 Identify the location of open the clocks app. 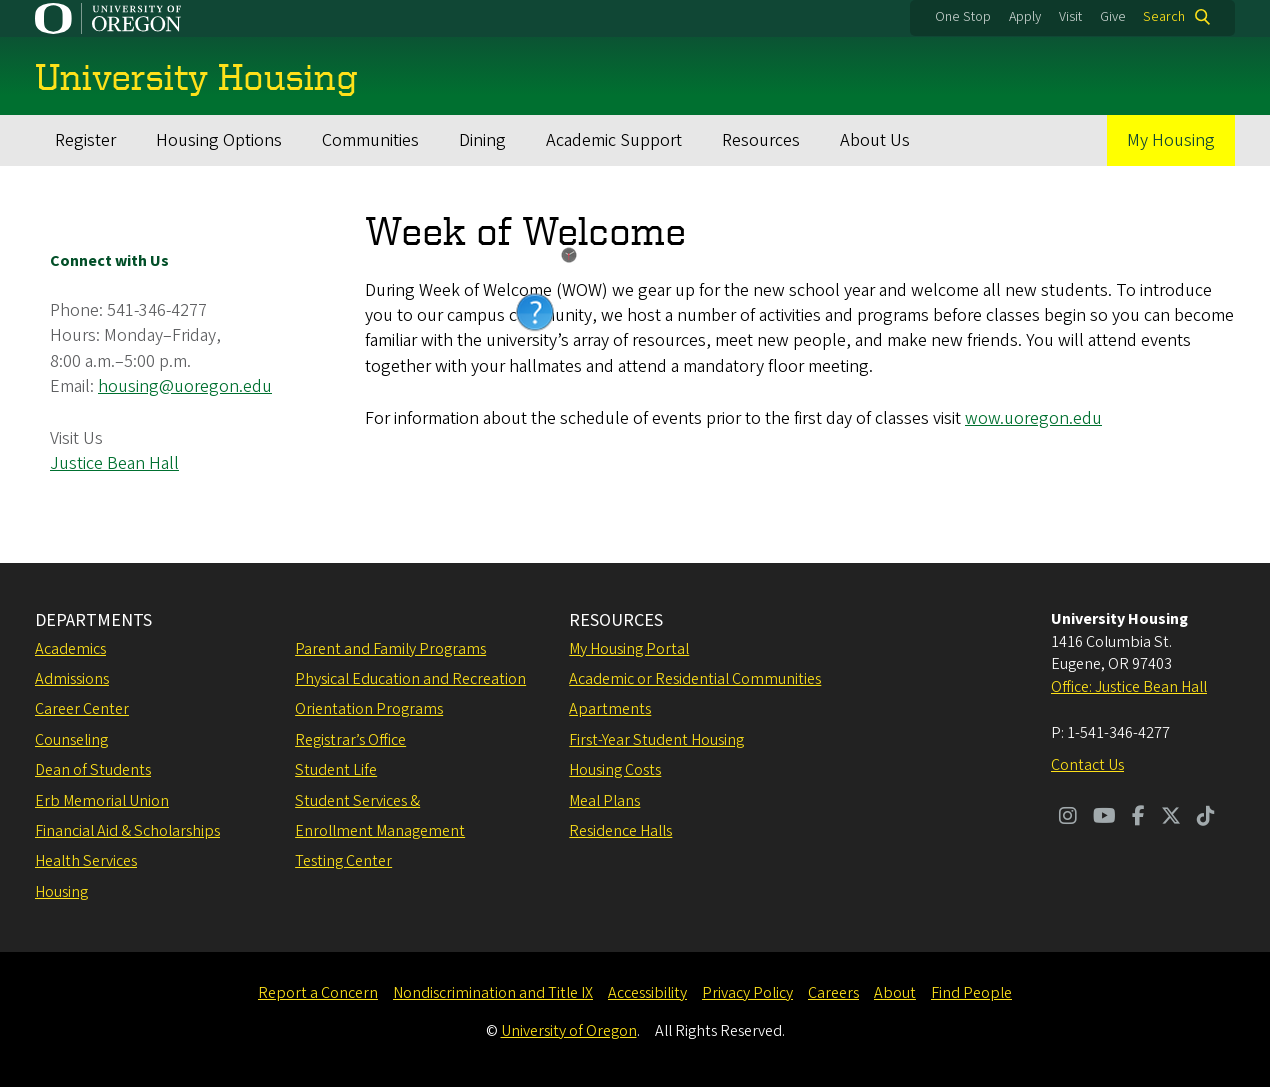
(569, 255).